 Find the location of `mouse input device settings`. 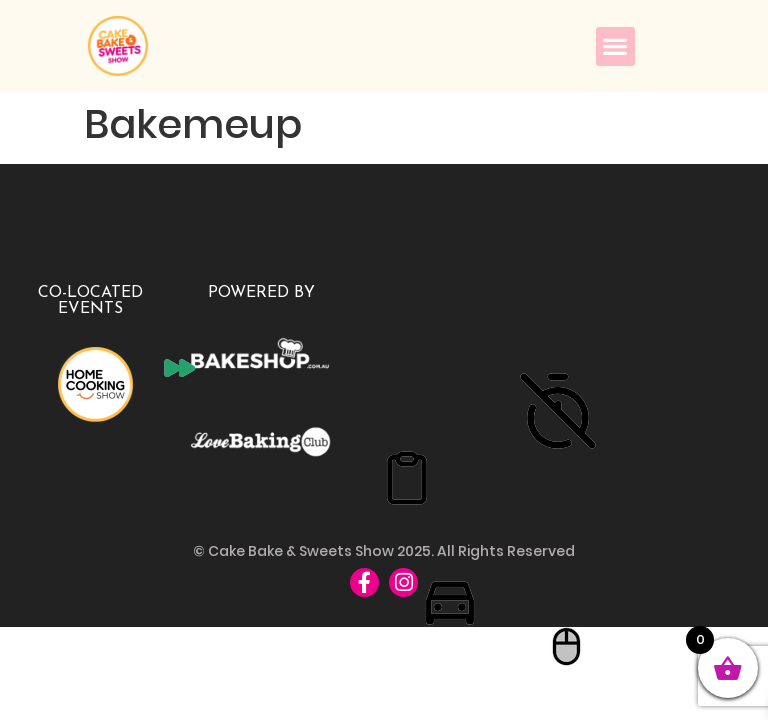

mouse input device settings is located at coordinates (566, 646).